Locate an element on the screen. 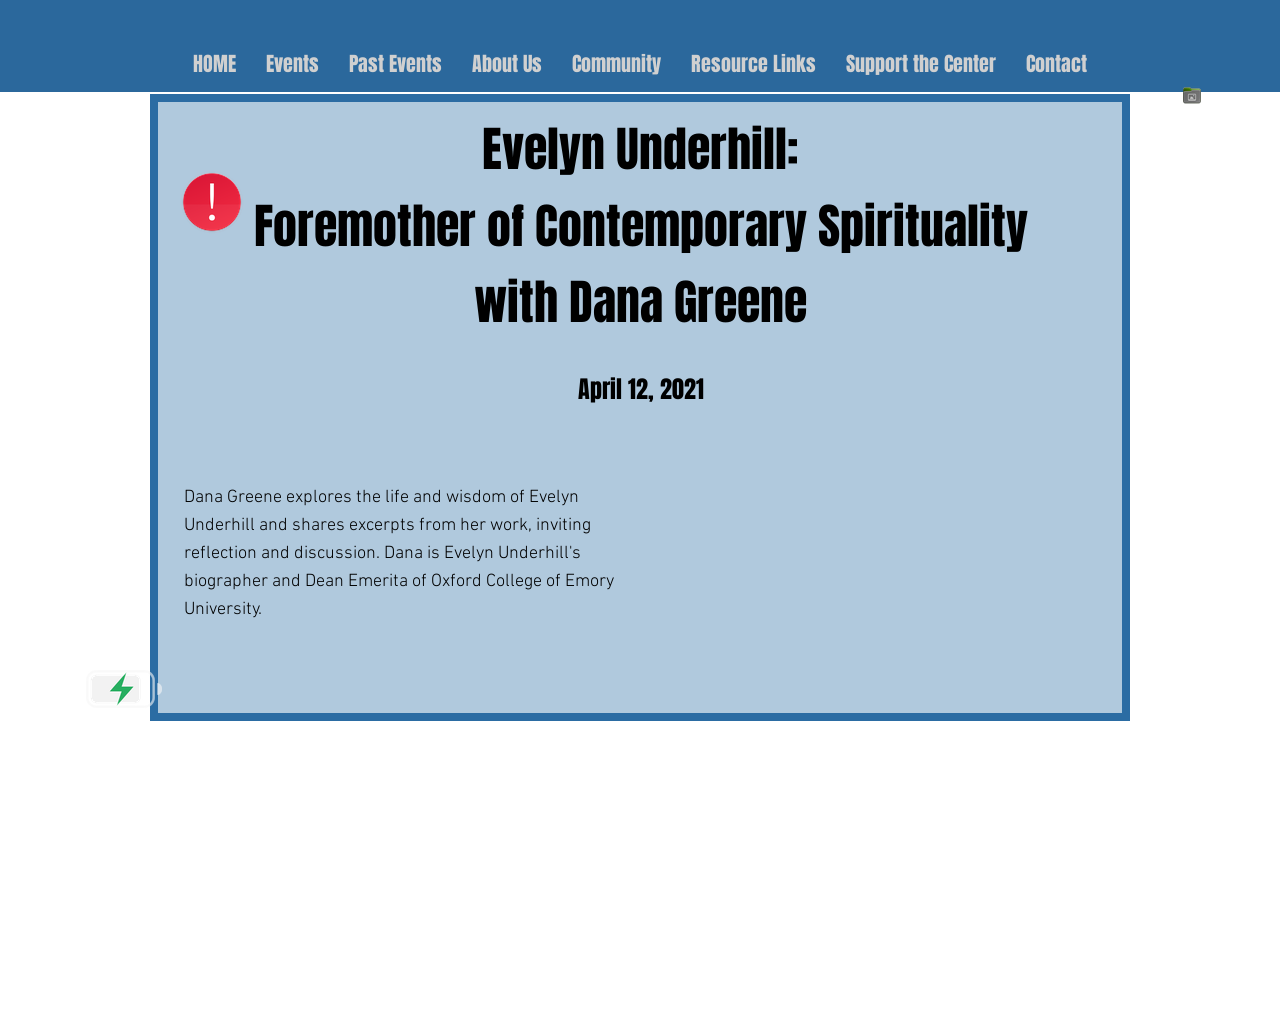 The width and height of the screenshot is (1280, 1009). indicates battery is charging at 80% capacity is located at coordinates (124, 689).